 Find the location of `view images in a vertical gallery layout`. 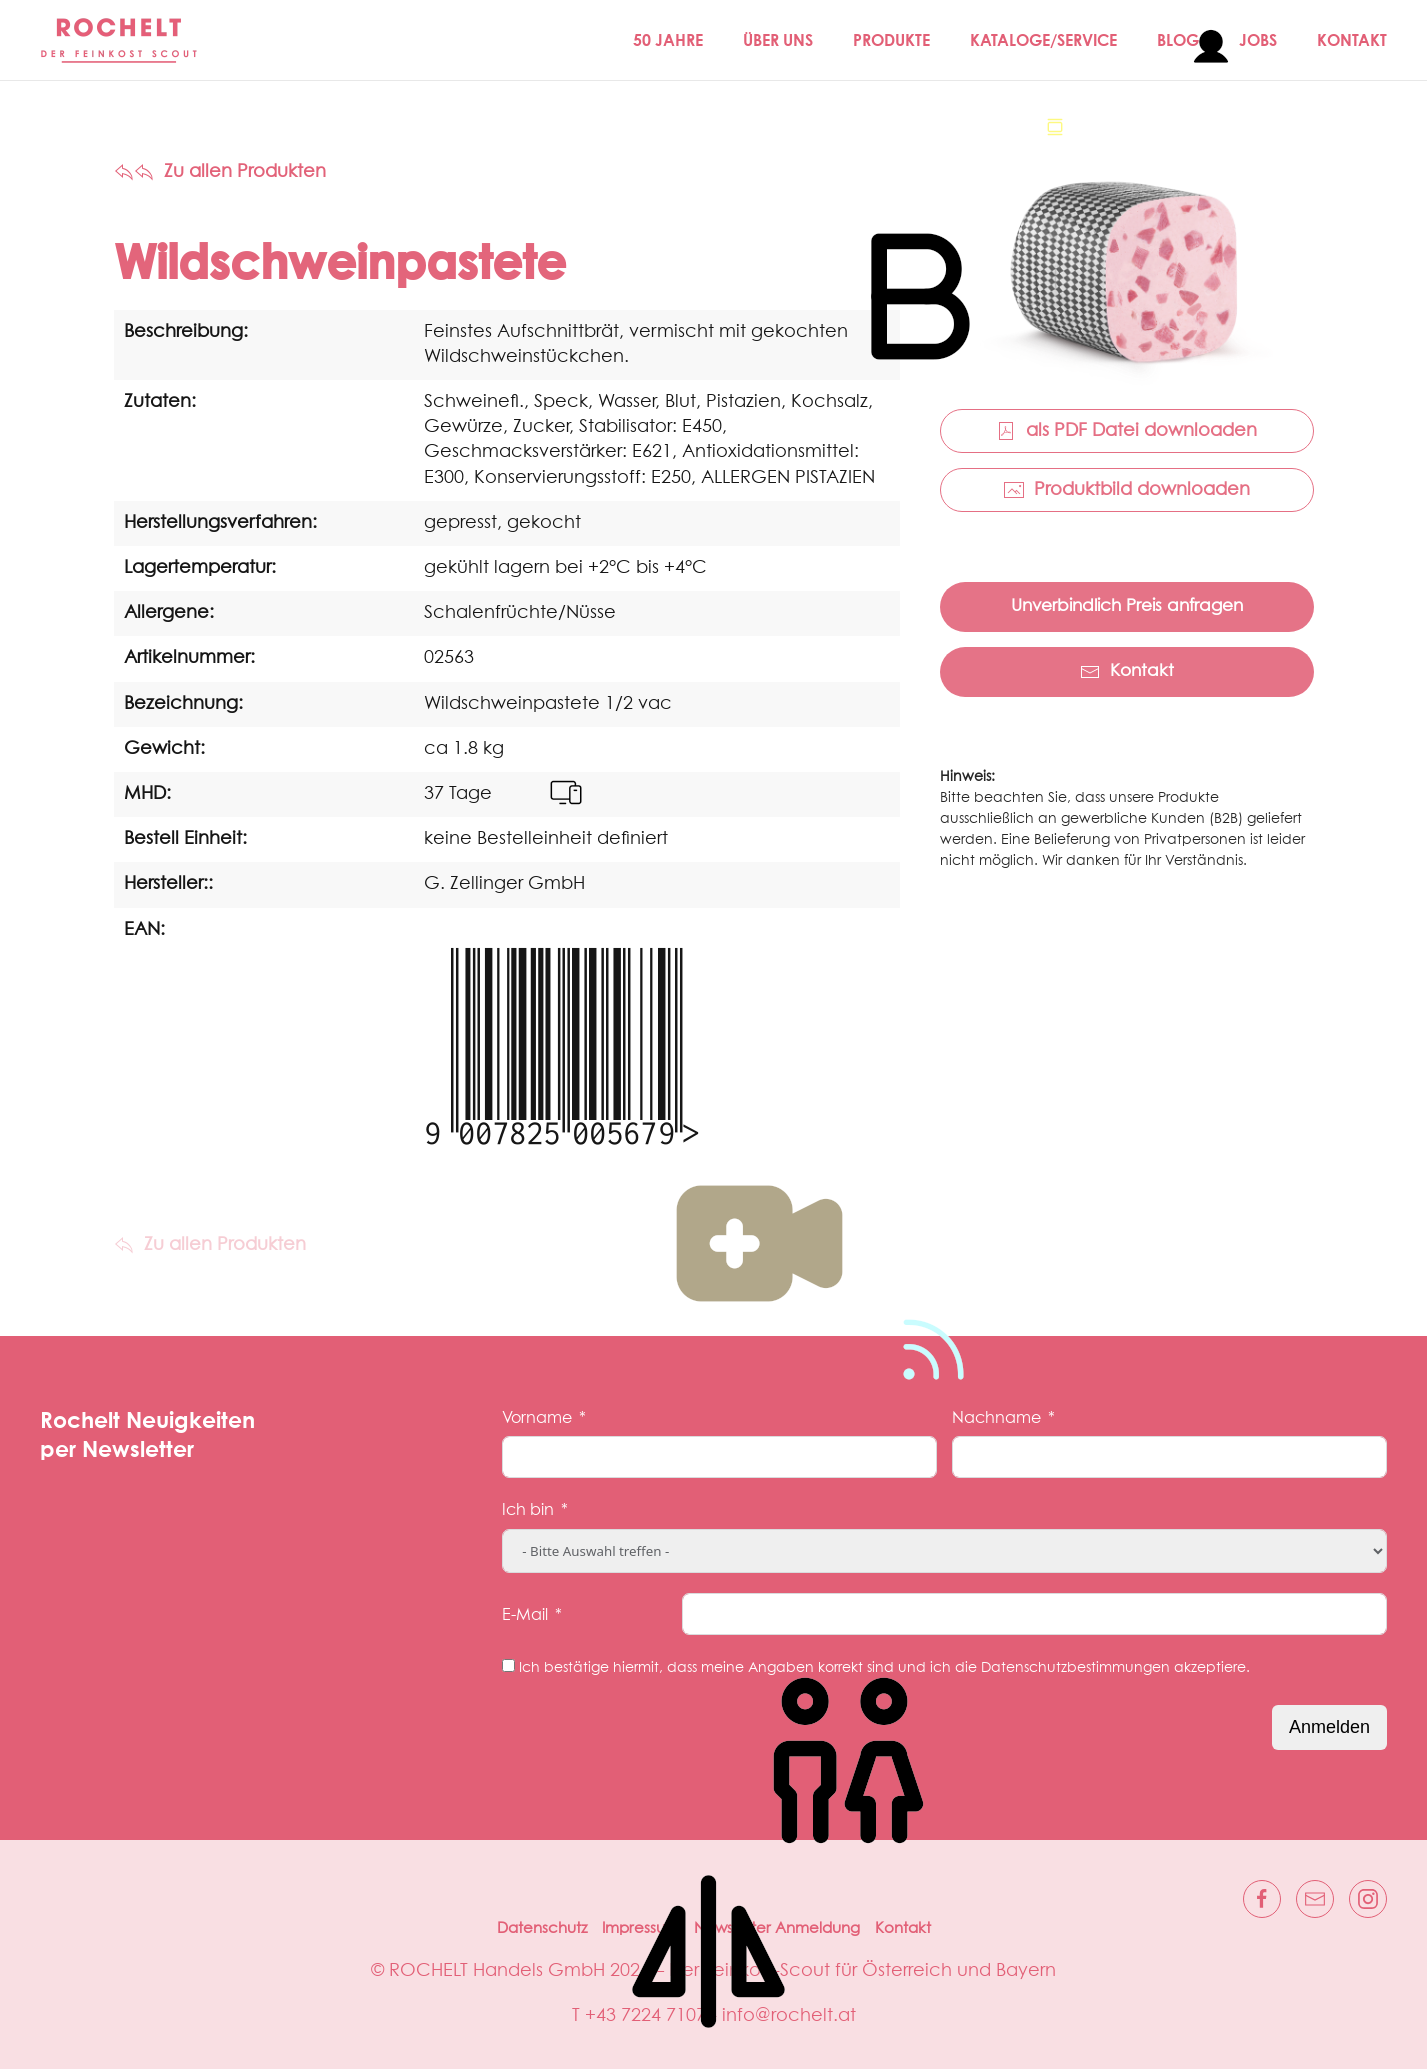

view images in a vertical gallery layout is located at coordinates (1055, 127).